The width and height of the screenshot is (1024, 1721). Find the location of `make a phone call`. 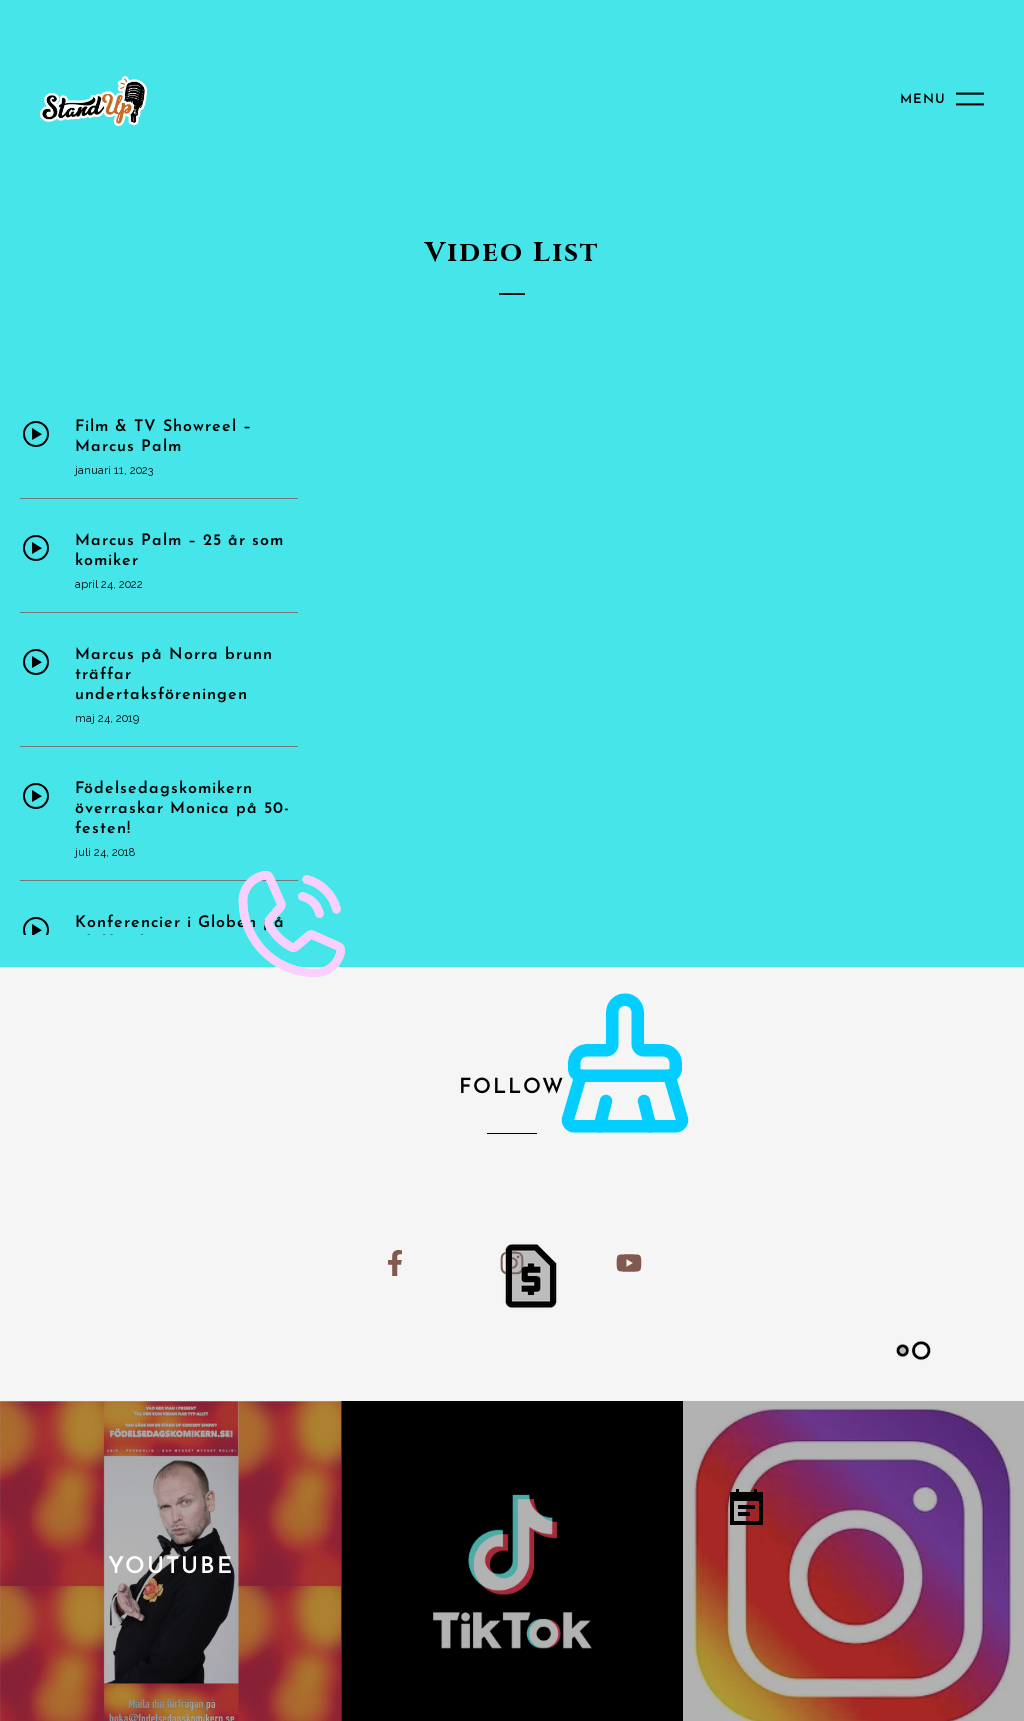

make a phone call is located at coordinates (294, 922).